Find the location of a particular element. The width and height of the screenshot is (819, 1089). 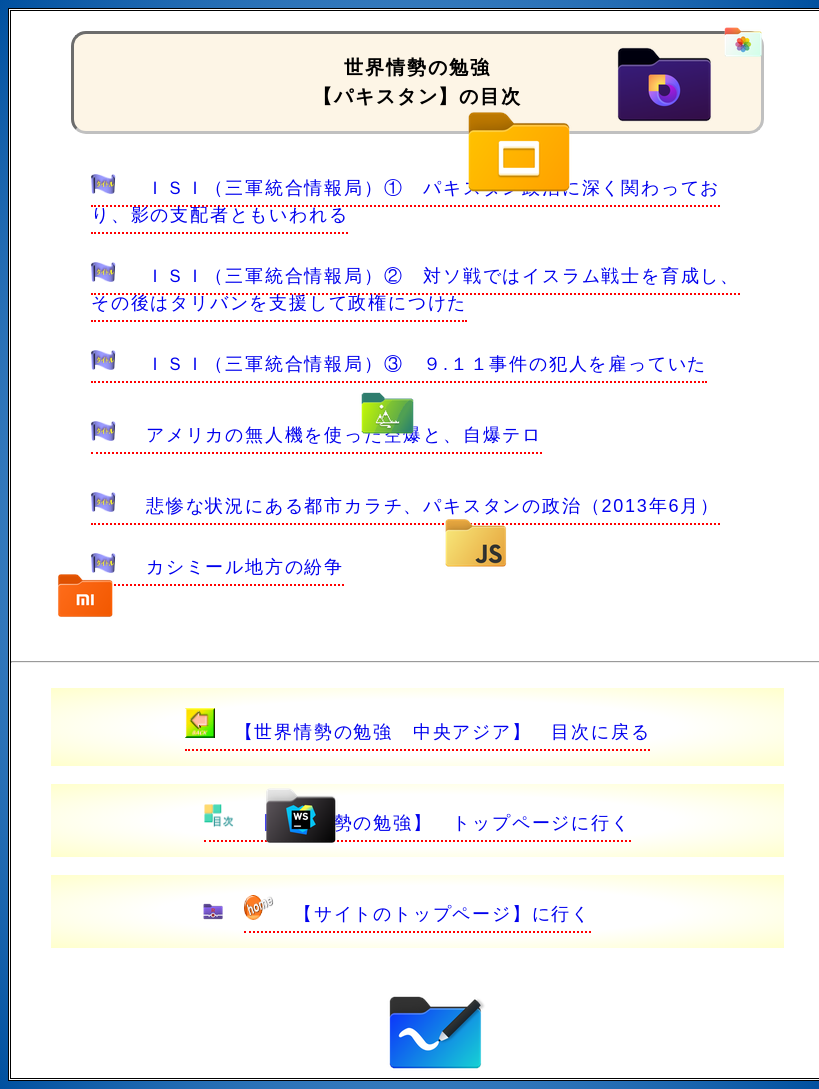

open GameJolt folder is located at coordinates (387, 414).